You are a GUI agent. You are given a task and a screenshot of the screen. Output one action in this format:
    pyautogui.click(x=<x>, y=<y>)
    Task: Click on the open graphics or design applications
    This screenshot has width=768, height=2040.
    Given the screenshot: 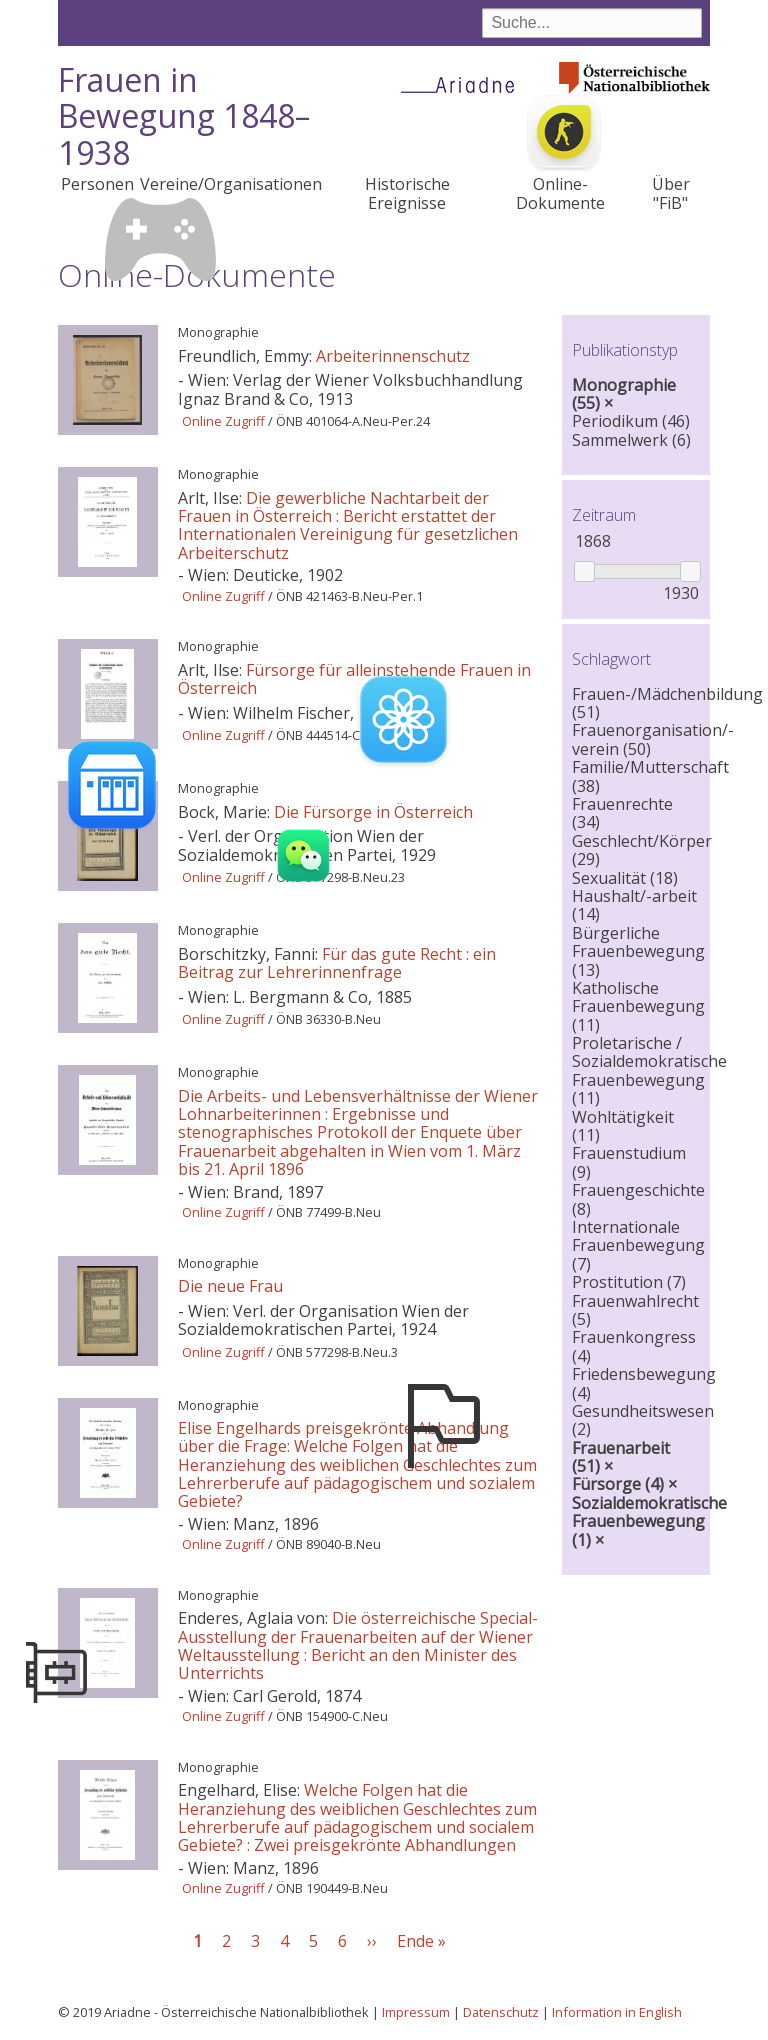 What is the action you would take?
    pyautogui.click(x=403, y=719)
    